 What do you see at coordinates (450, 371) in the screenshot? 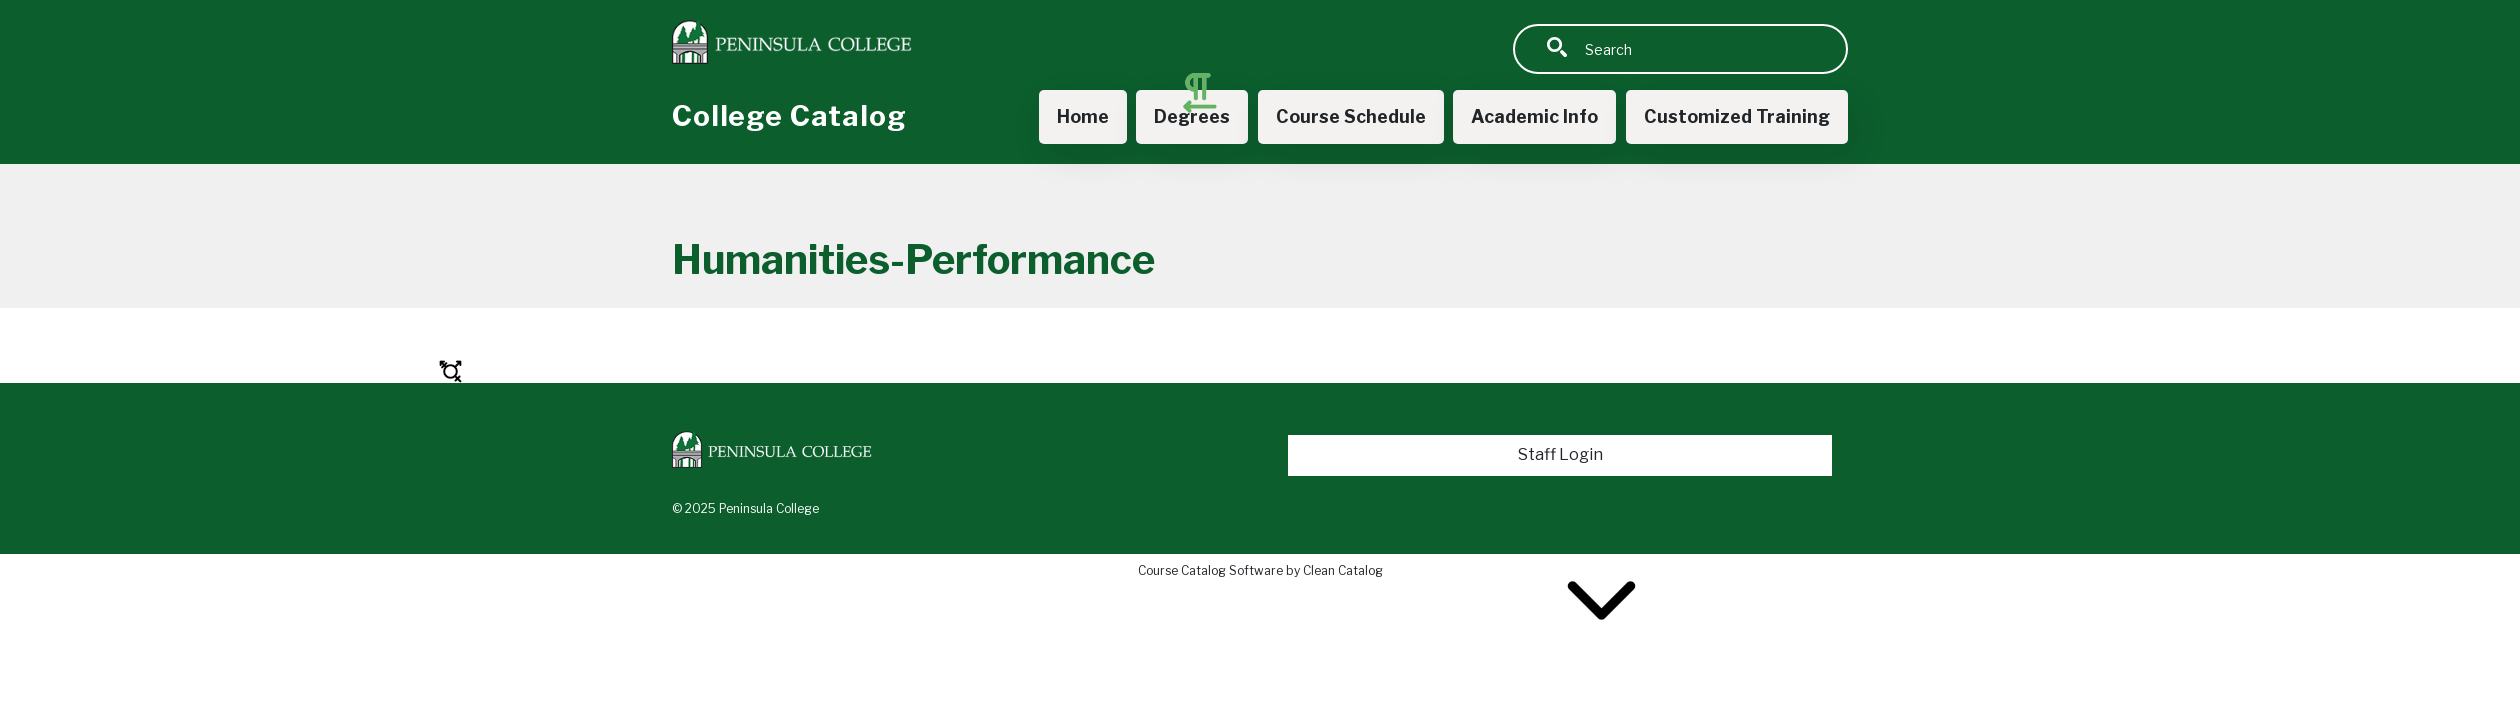
I see `indicates transgender identity option` at bounding box center [450, 371].